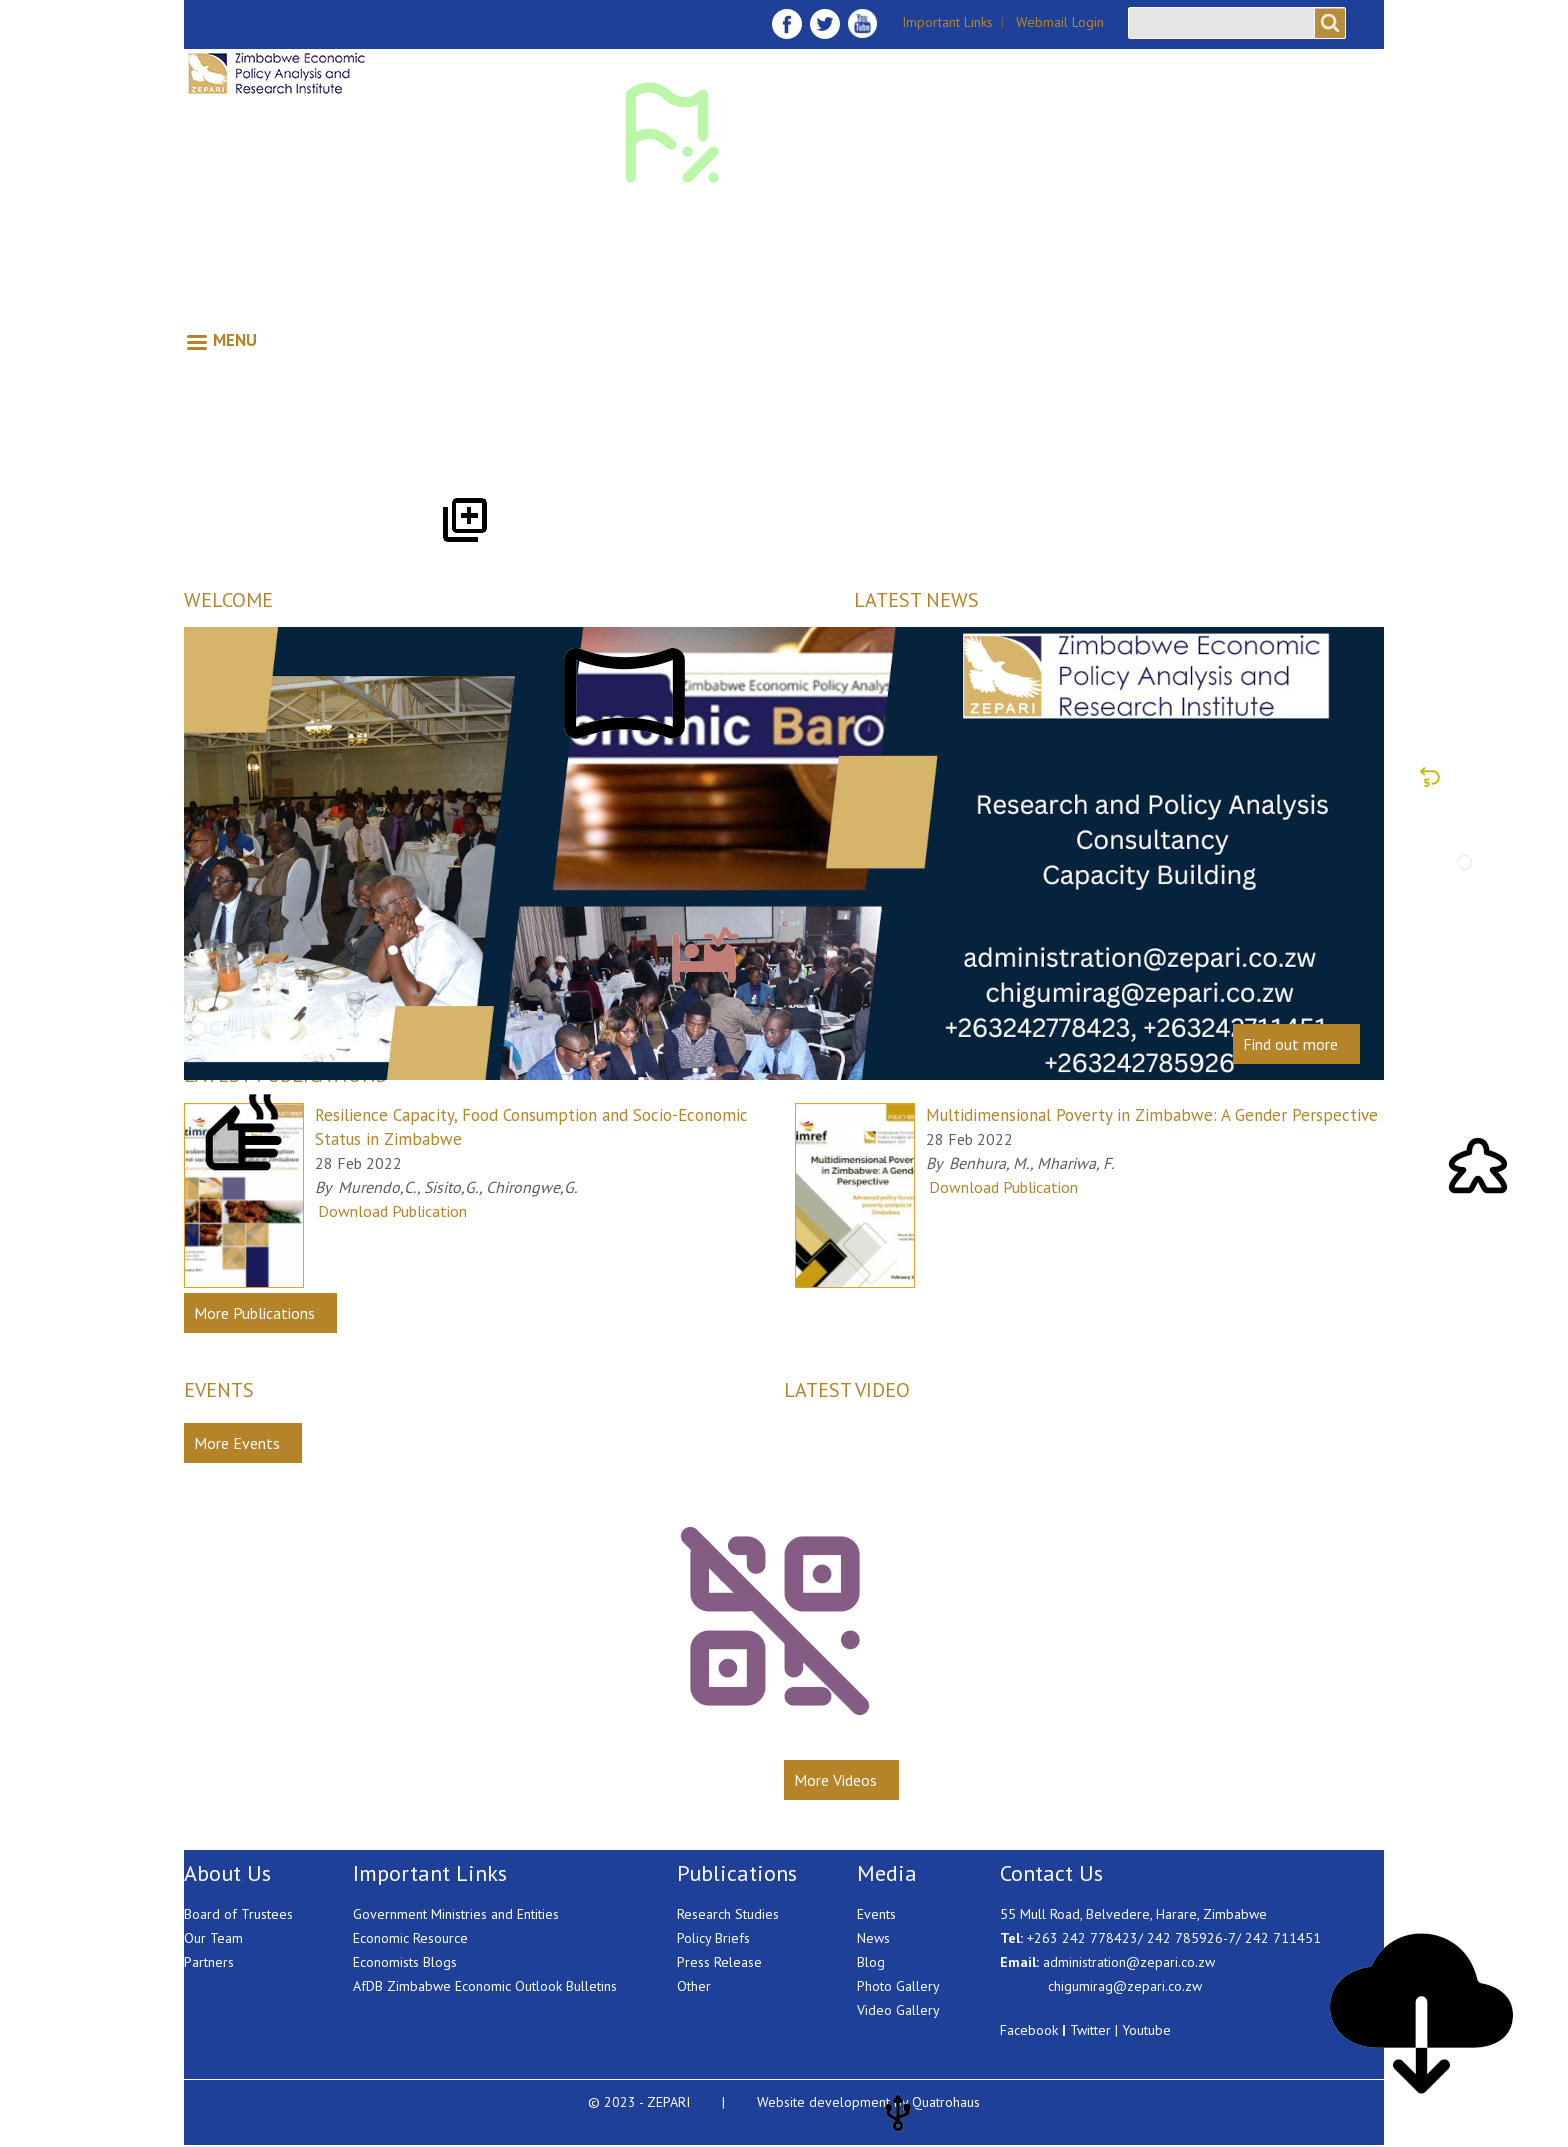  What do you see at coordinates (245, 1130) in the screenshot?
I see `hand dryer available in this location` at bounding box center [245, 1130].